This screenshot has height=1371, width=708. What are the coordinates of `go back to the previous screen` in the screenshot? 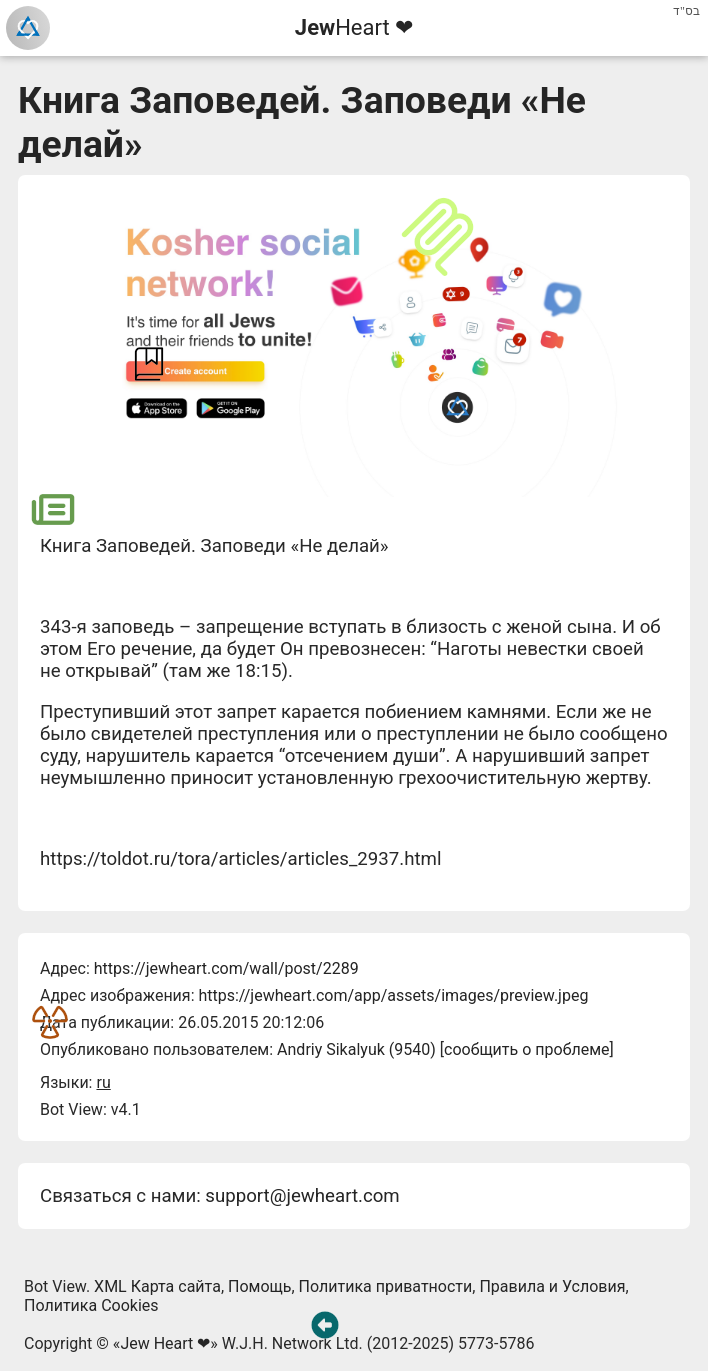 It's located at (325, 1325).